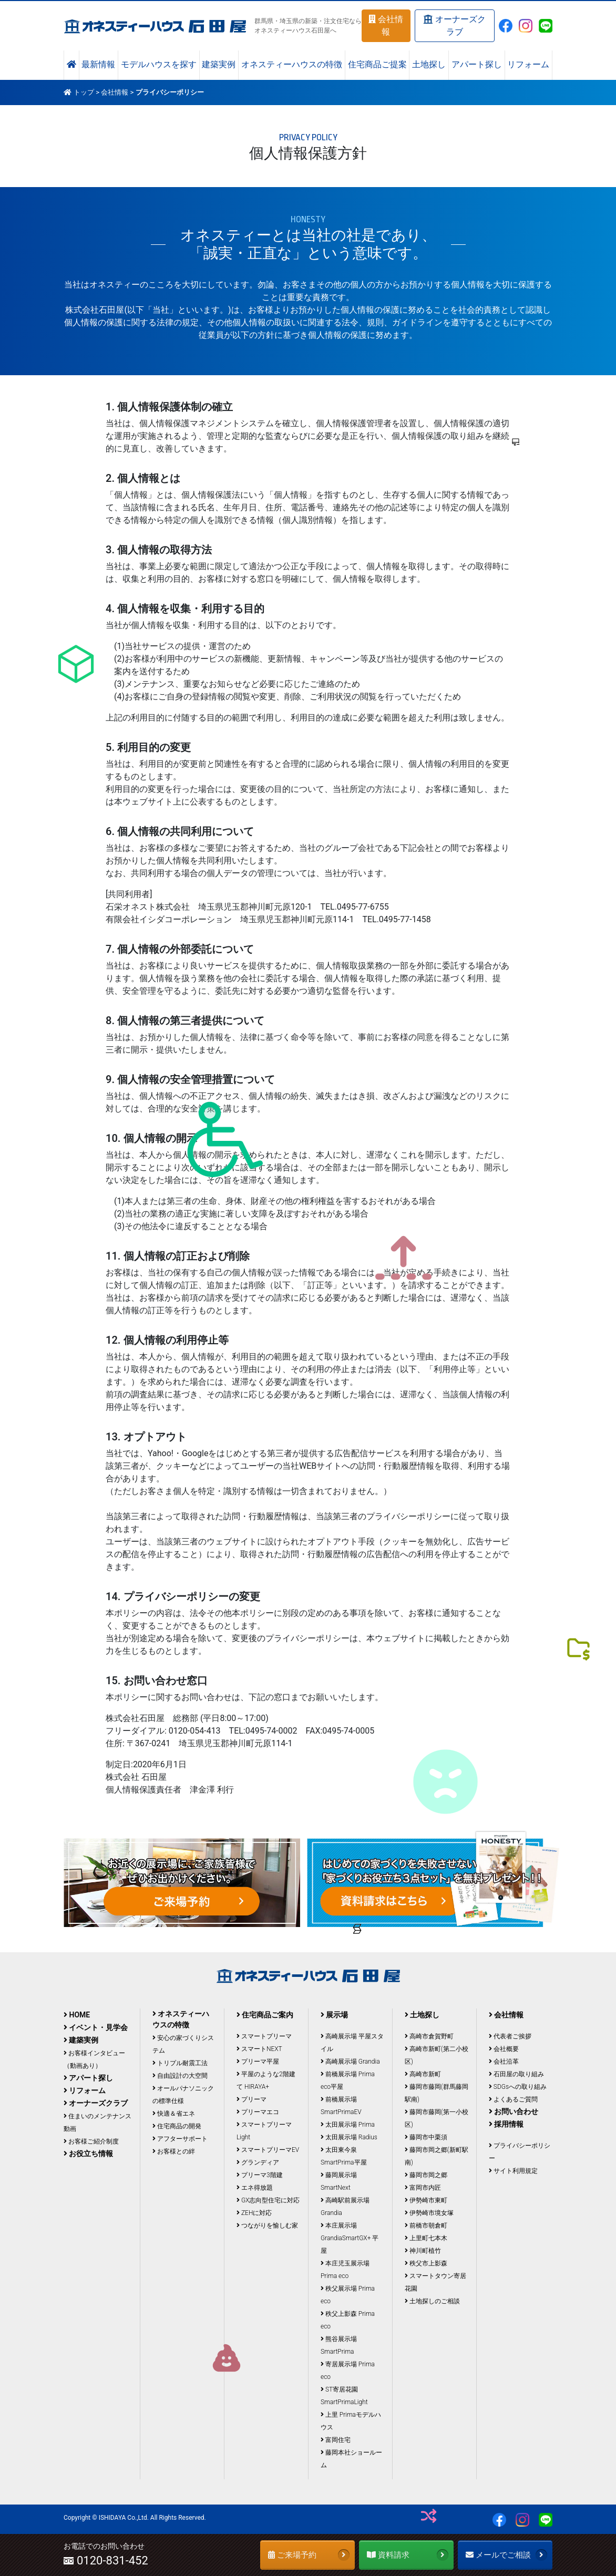 The height and width of the screenshot is (2576, 616). Describe the element at coordinates (357, 1929) in the screenshot. I see `view source map or code mapping` at that location.